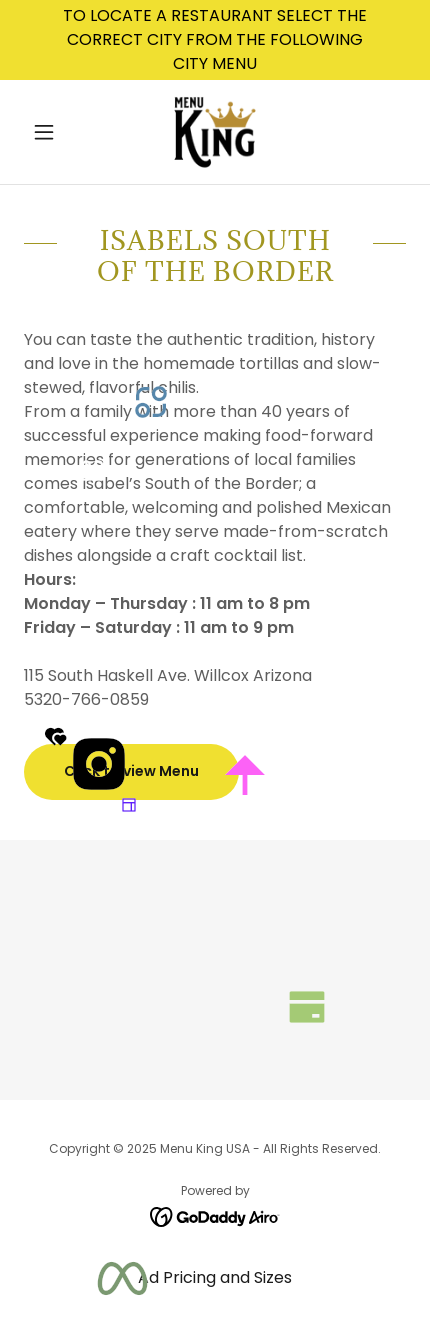 The image size is (430, 1334). I want to click on open instagram app, so click(99, 764).